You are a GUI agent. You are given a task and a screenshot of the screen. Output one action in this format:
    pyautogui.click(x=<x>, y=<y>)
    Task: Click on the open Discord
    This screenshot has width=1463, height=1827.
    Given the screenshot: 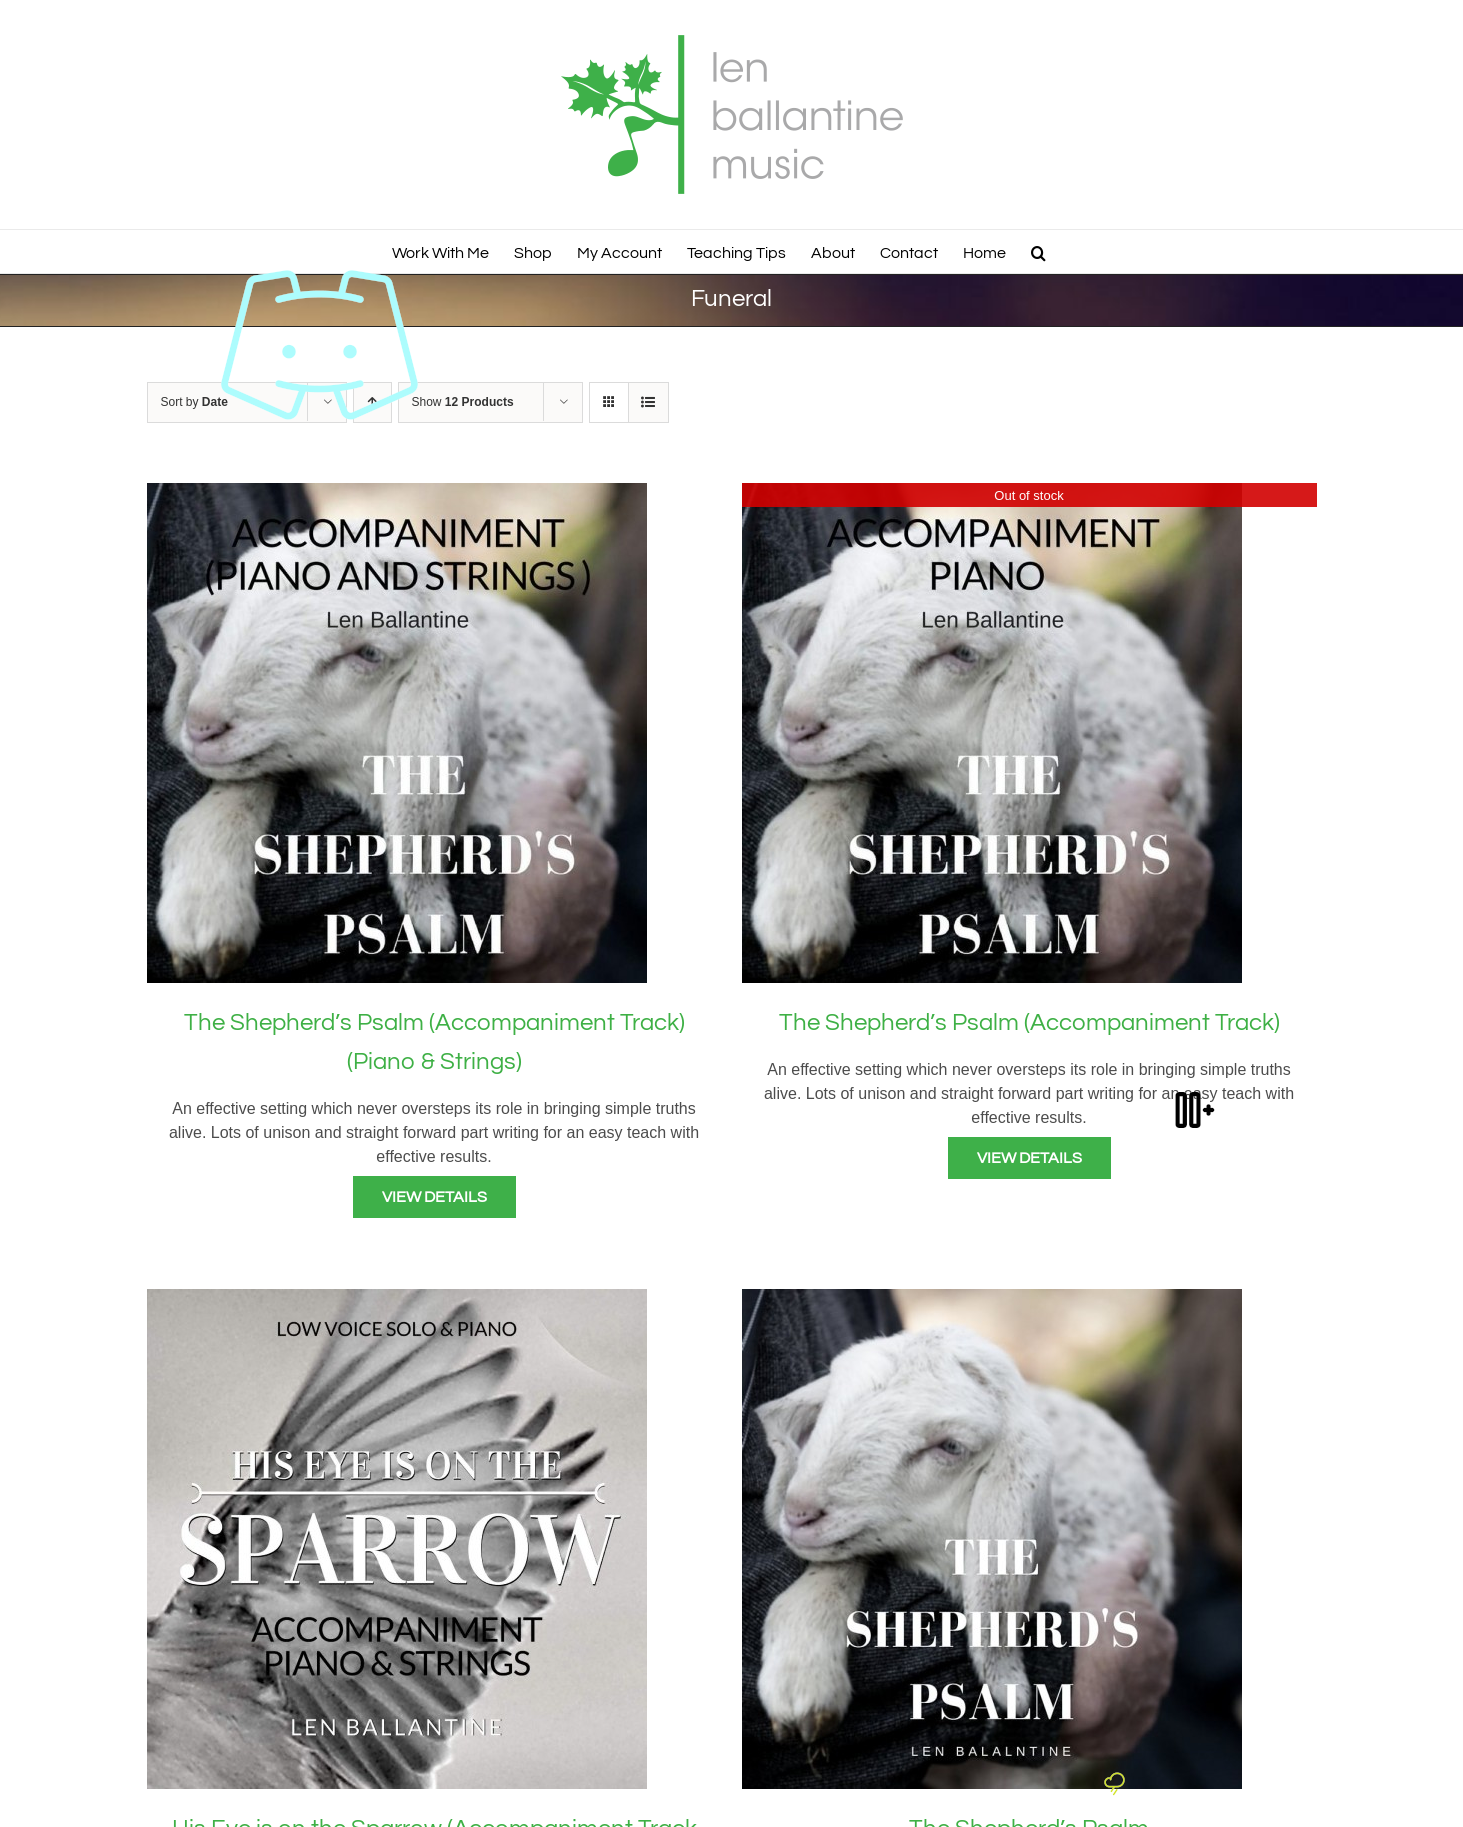 What is the action you would take?
    pyautogui.click(x=319, y=341)
    